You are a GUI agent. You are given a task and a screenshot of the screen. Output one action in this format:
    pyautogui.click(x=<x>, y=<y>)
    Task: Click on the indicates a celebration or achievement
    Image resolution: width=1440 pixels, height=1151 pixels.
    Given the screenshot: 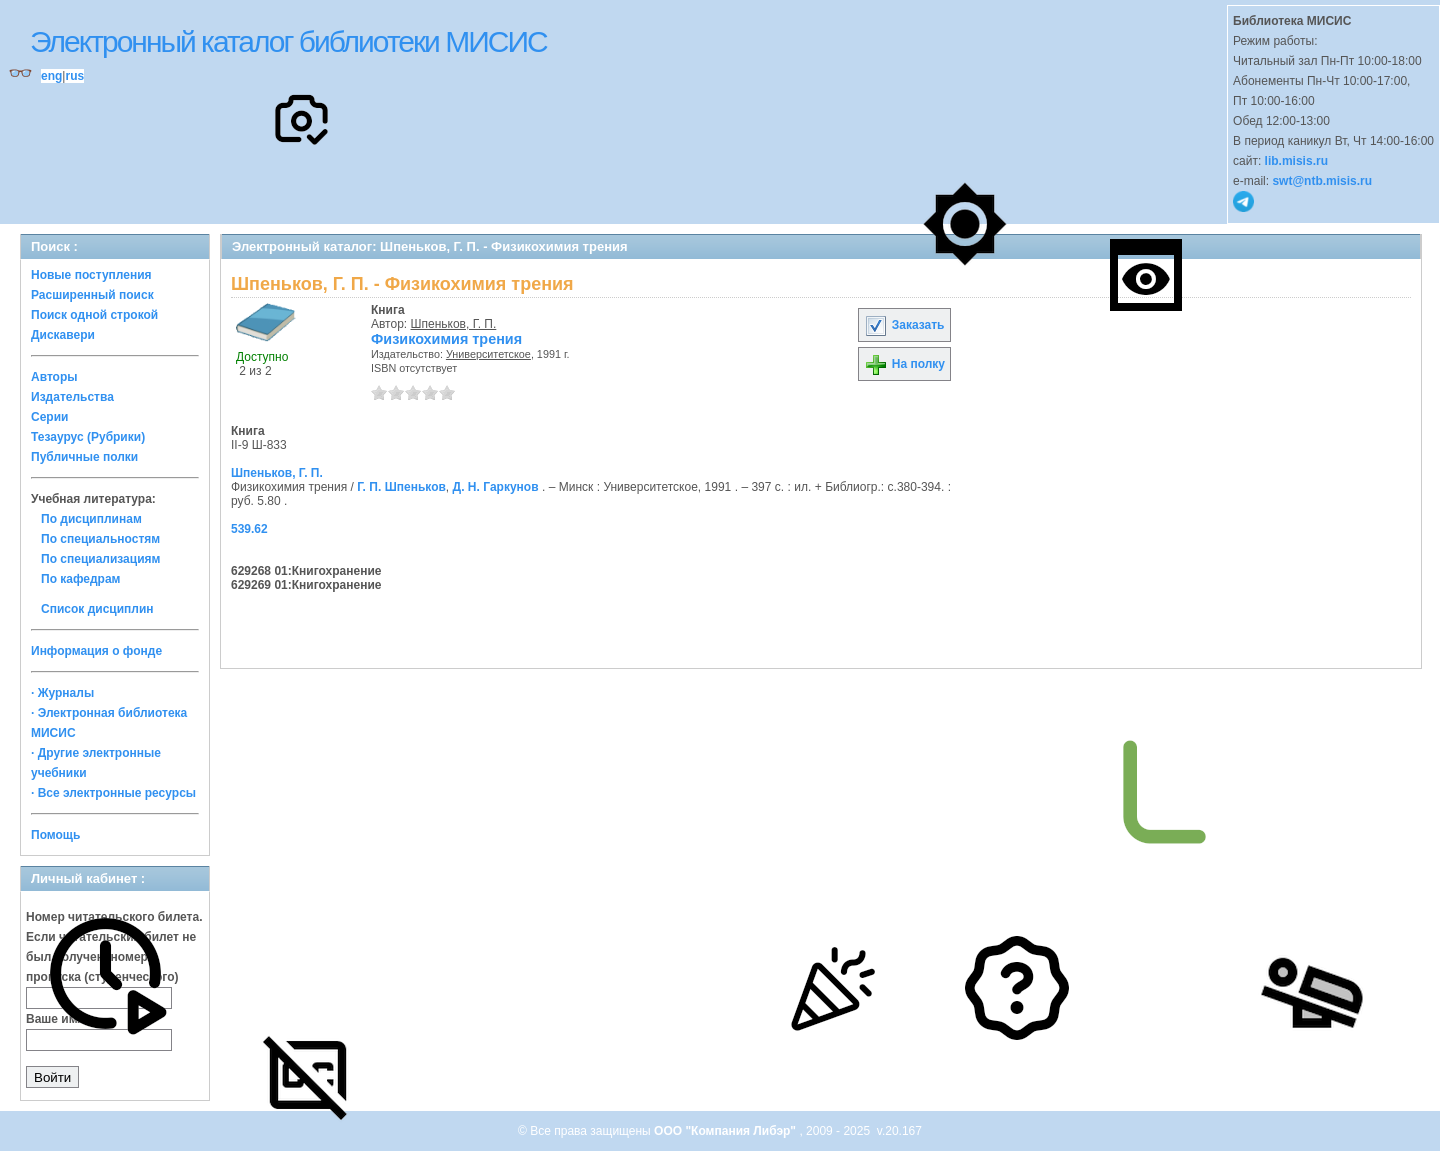 What is the action you would take?
    pyautogui.click(x=828, y=993)
    